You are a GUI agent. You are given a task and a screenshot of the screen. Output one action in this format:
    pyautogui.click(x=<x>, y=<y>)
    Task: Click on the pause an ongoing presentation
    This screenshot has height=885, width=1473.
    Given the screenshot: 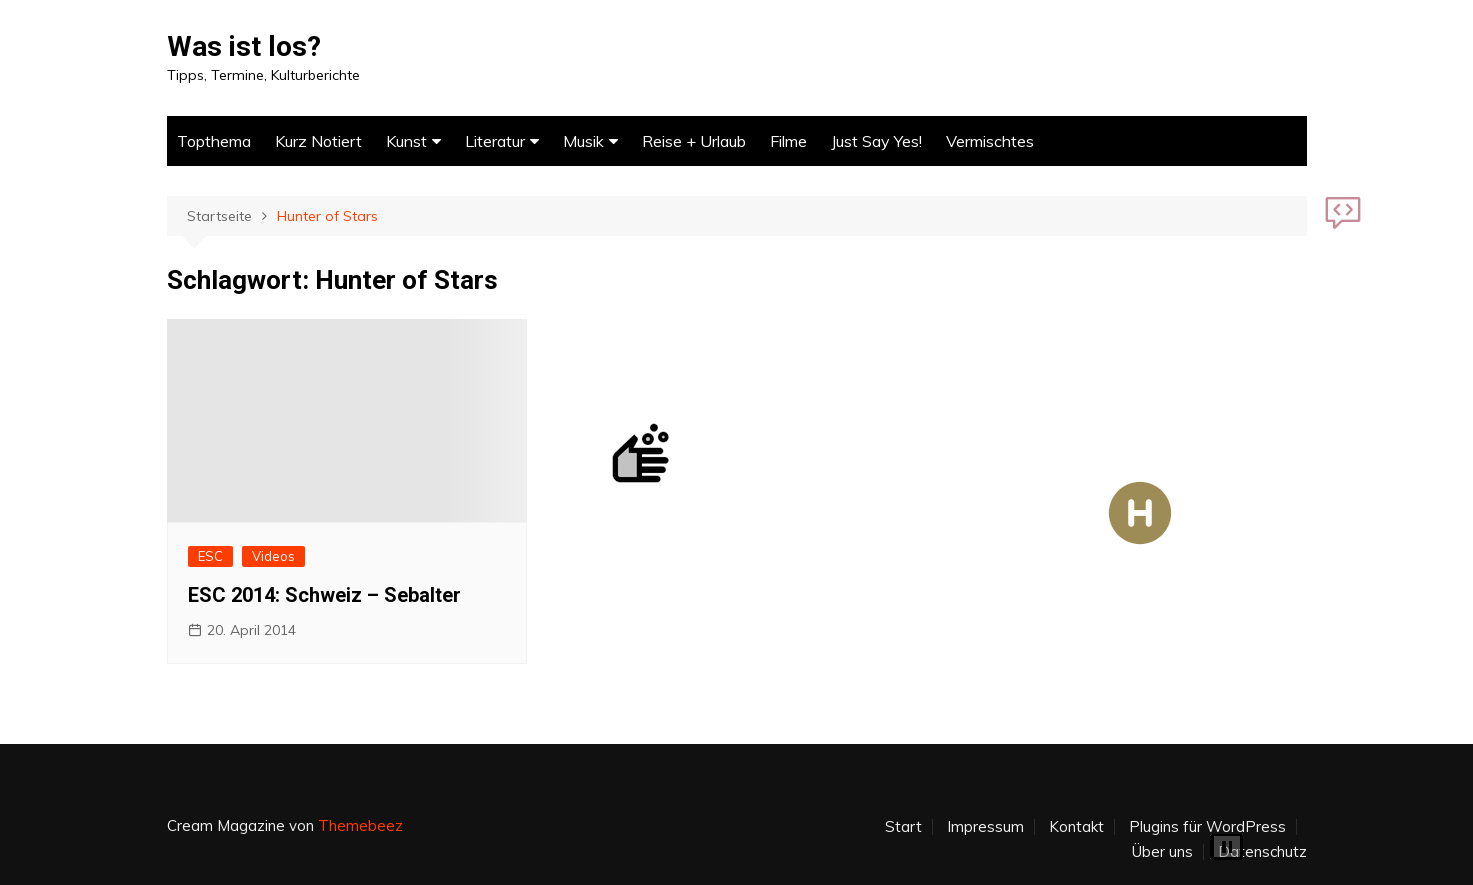 What is the action you would take?
    pyautogui.click(x=1227, y=847)
    